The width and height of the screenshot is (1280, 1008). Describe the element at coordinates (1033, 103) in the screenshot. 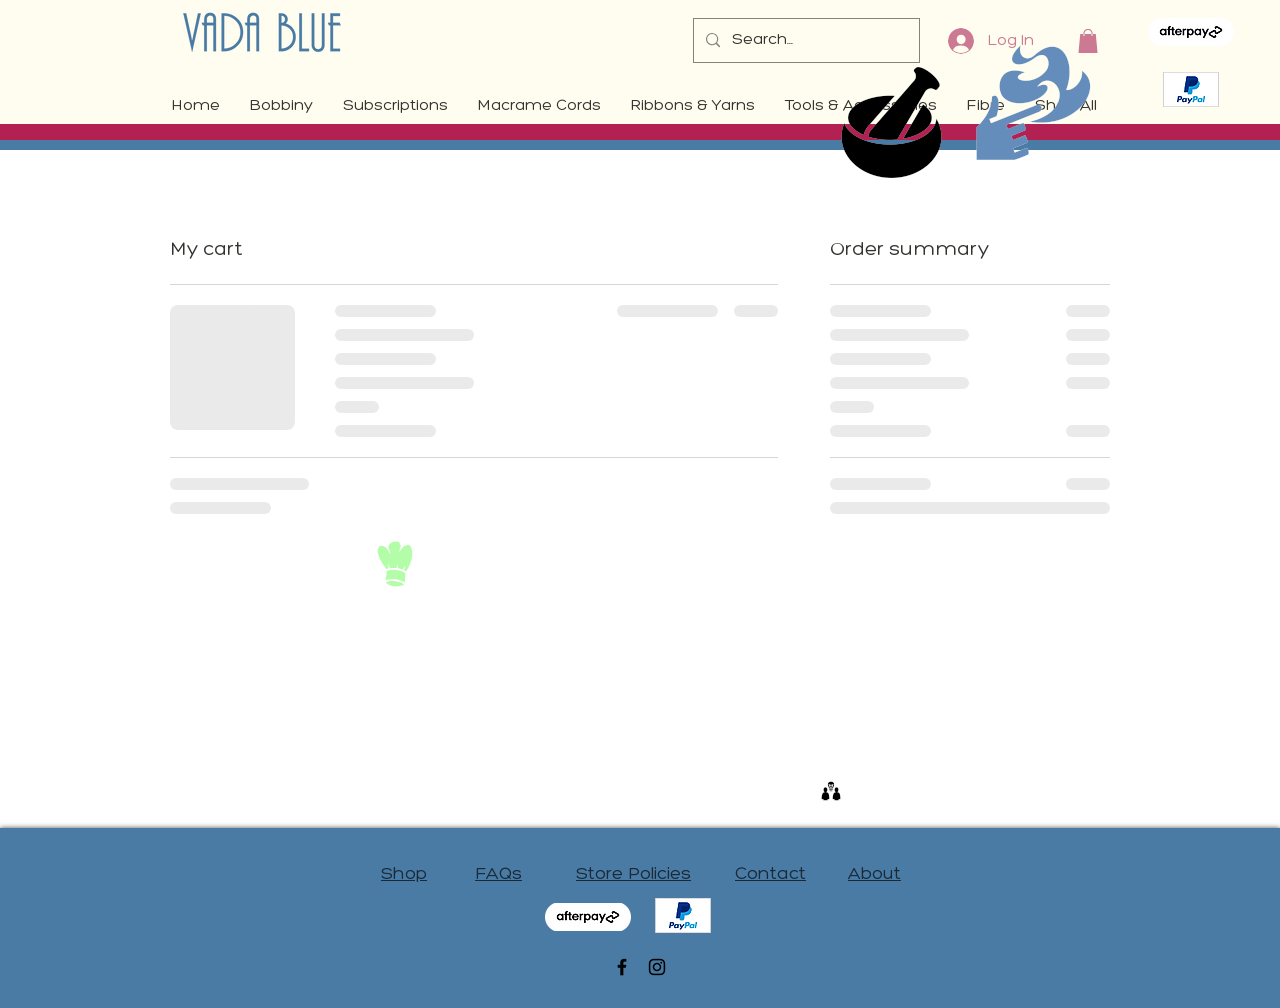

I see `indicates a "hot" or trending item` at that location.